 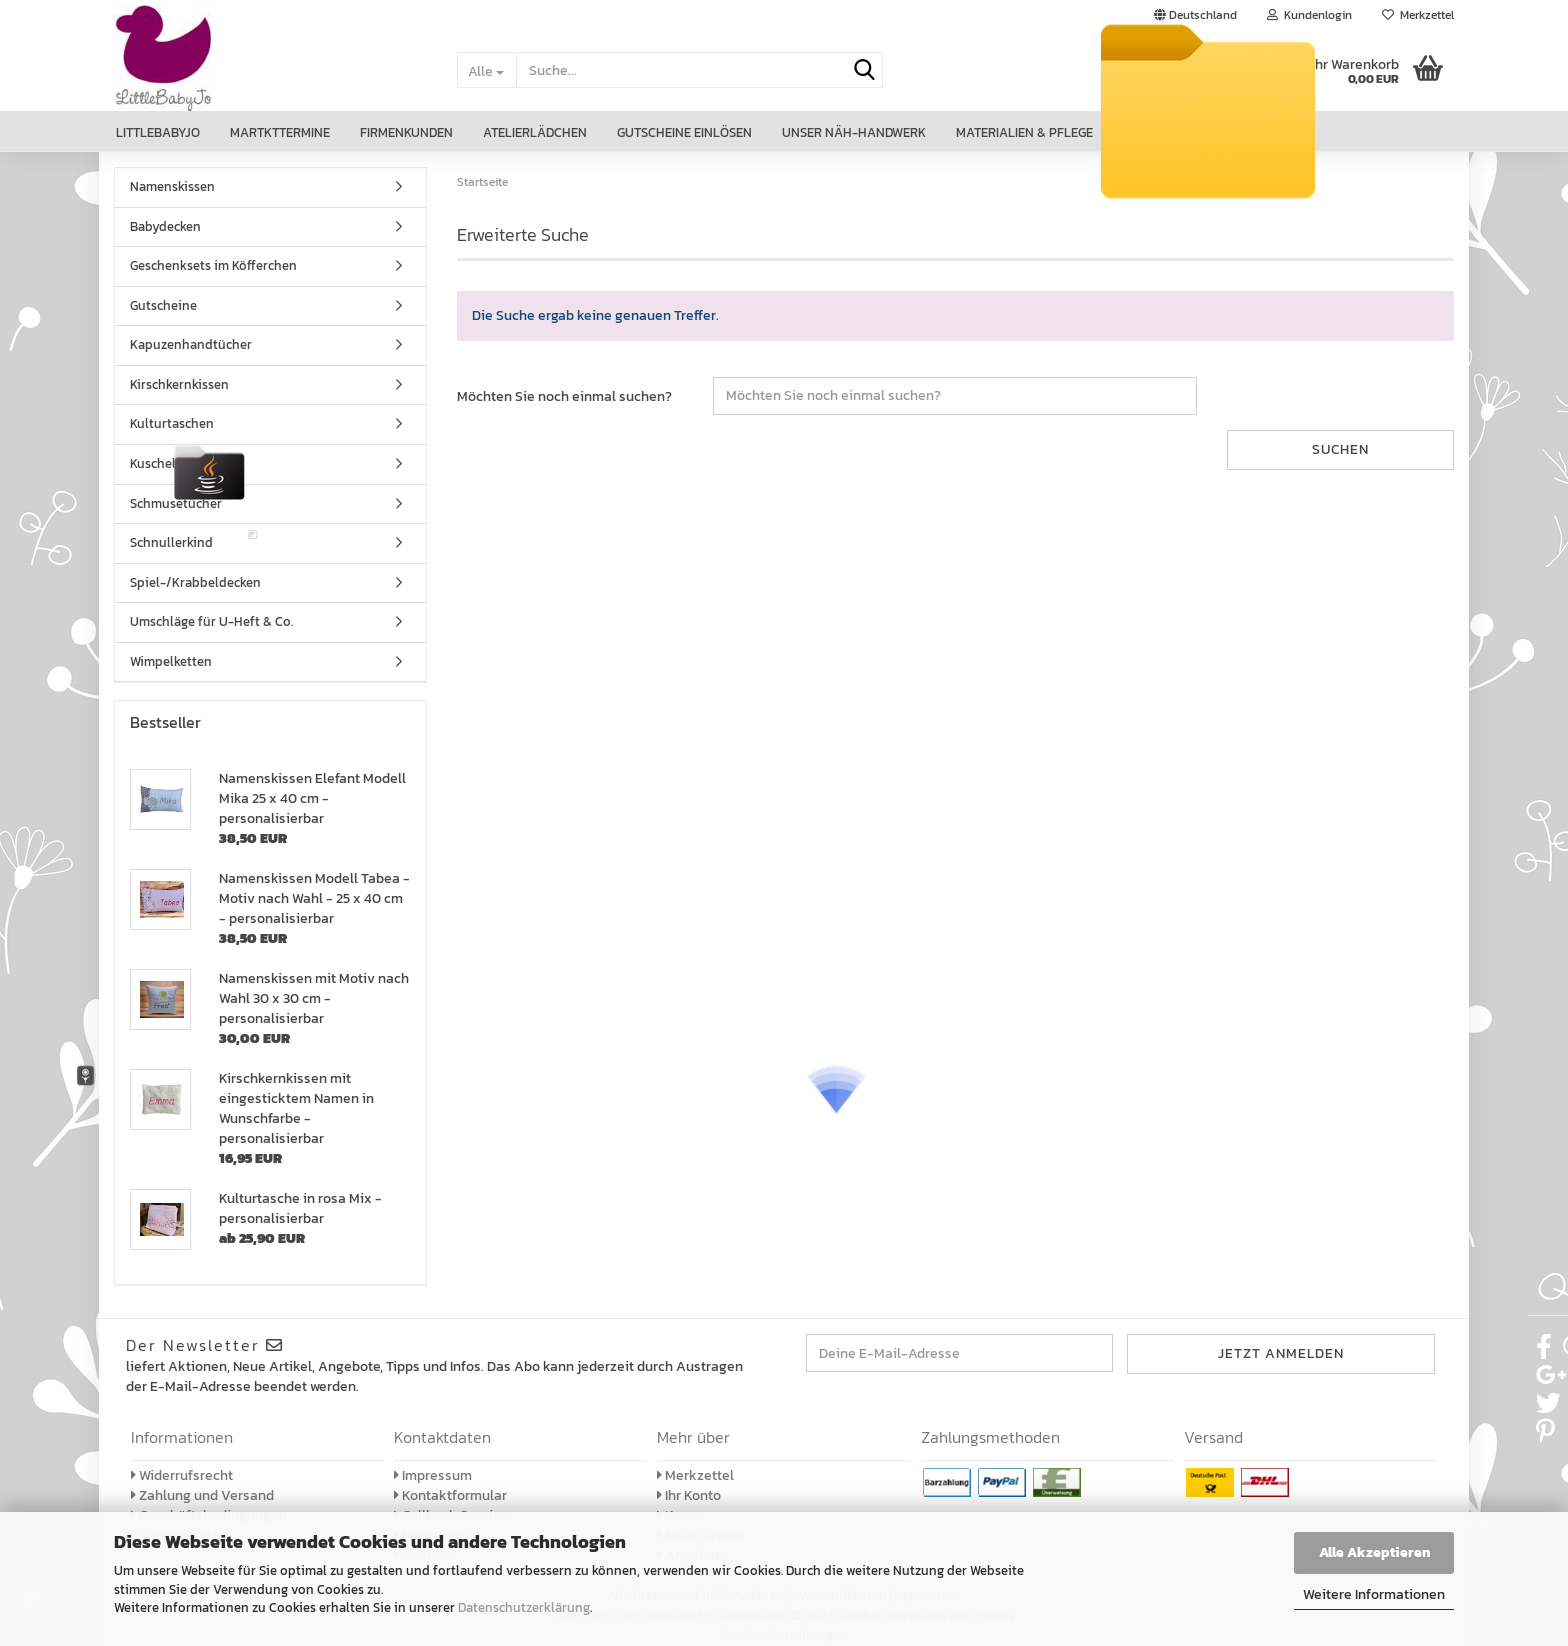 I want to click on open the backups application, so click(x=85, y=1075).